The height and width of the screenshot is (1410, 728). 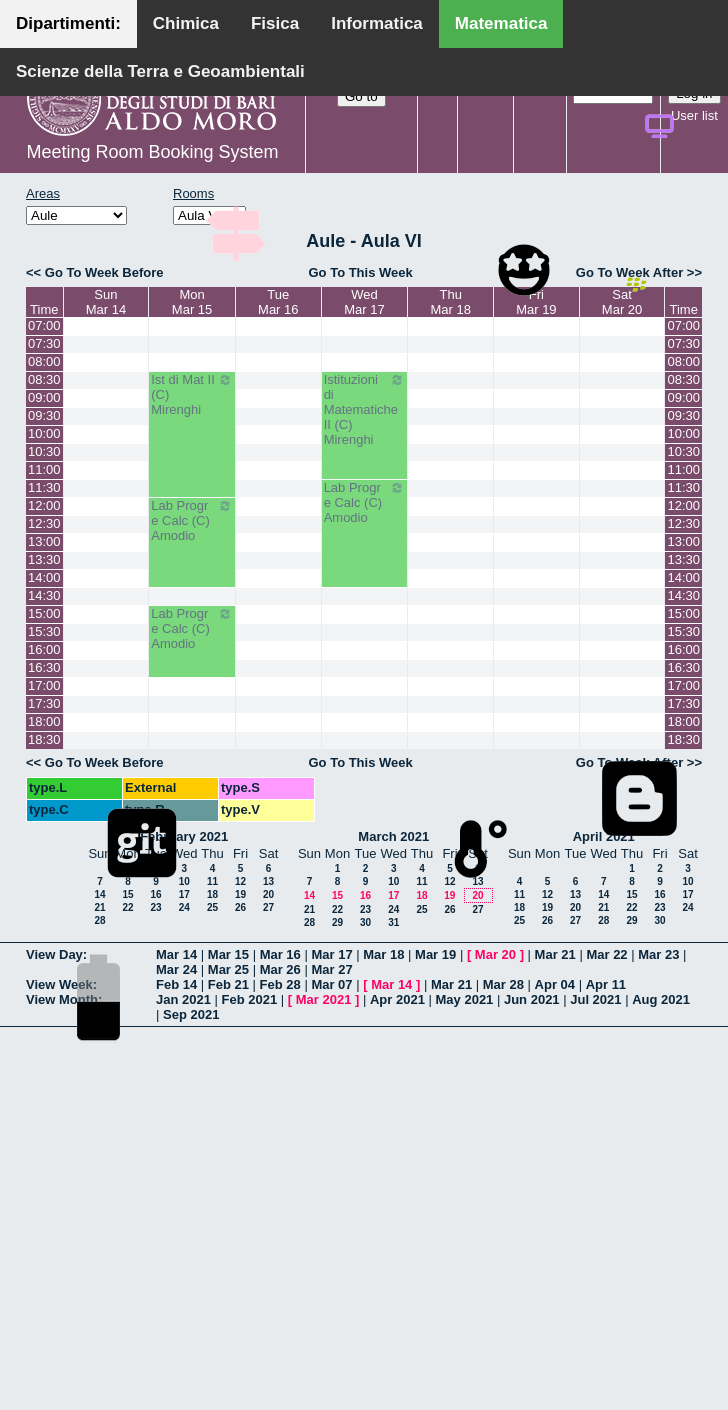 What do you see at coordinates (478, 849) in the screenshot?
I see `indicates low temperature reading` at bounding box center [478, 849].